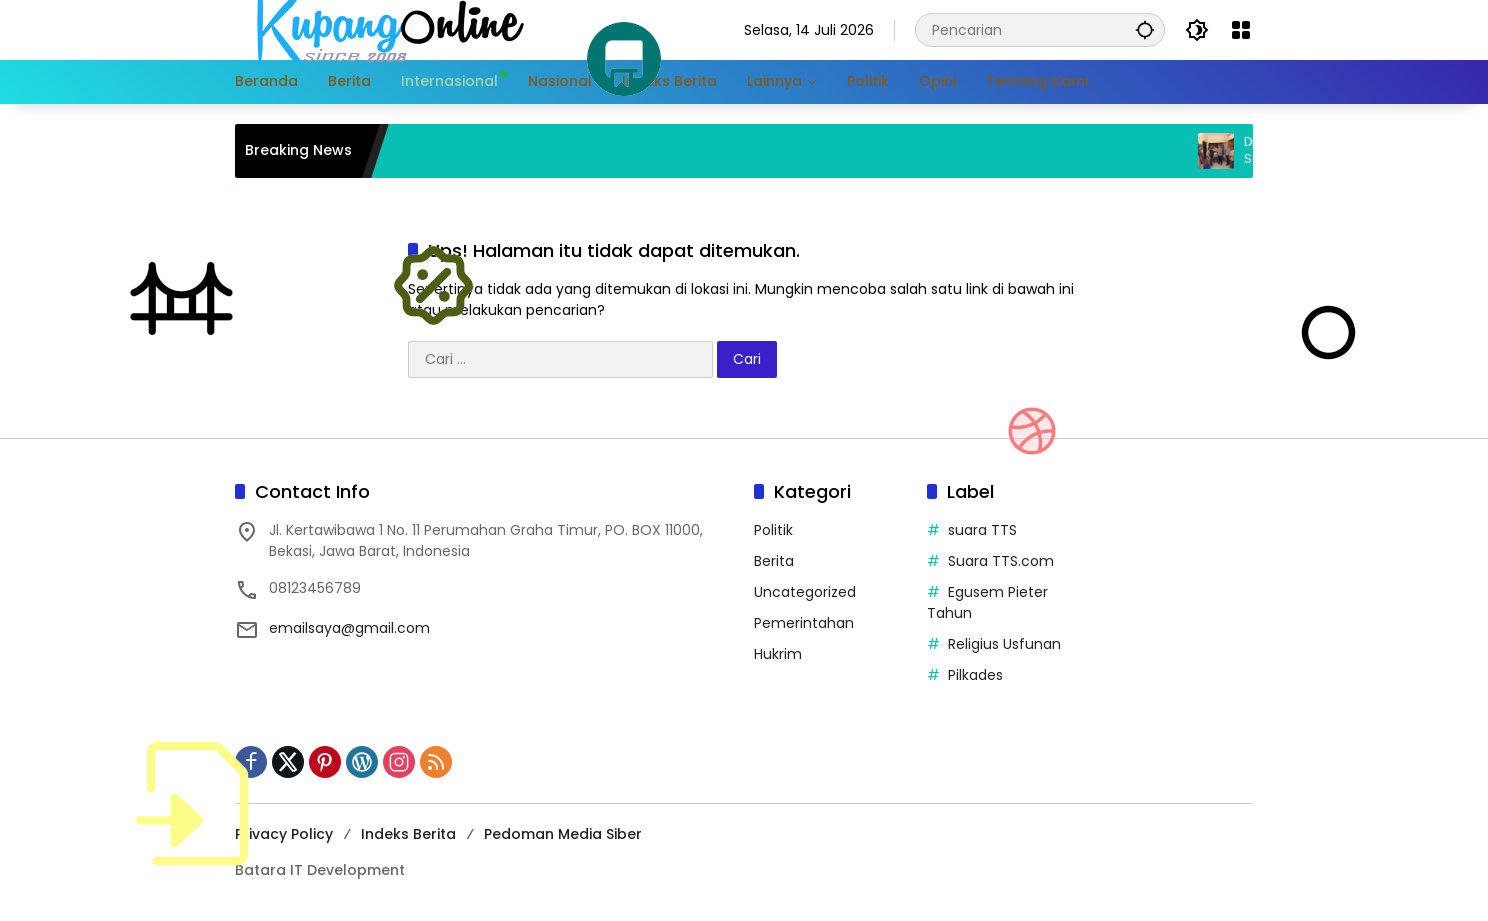 The height and width of the screenshot is (921, 1488). Describe the element at coordinates (197, 803) in the screenshot. I see `indicates a file has been moved to another location` at that location.